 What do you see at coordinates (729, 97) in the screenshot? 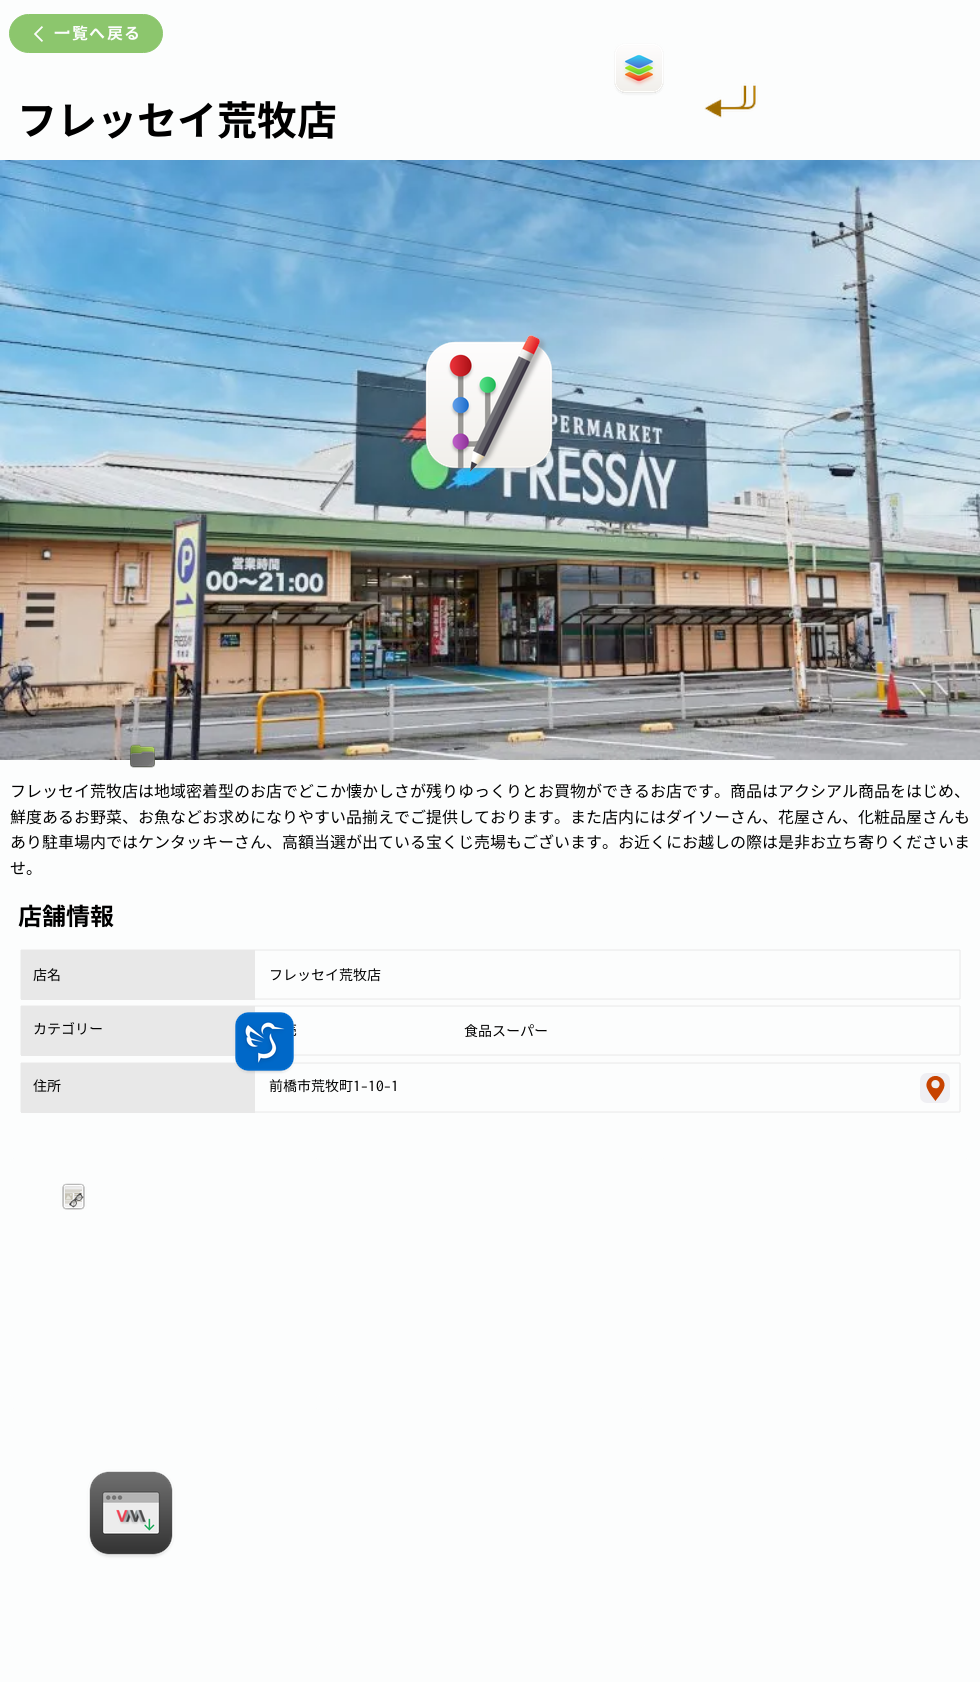
I see `reply to all recipients of an email` at bounding box center [729, 97].